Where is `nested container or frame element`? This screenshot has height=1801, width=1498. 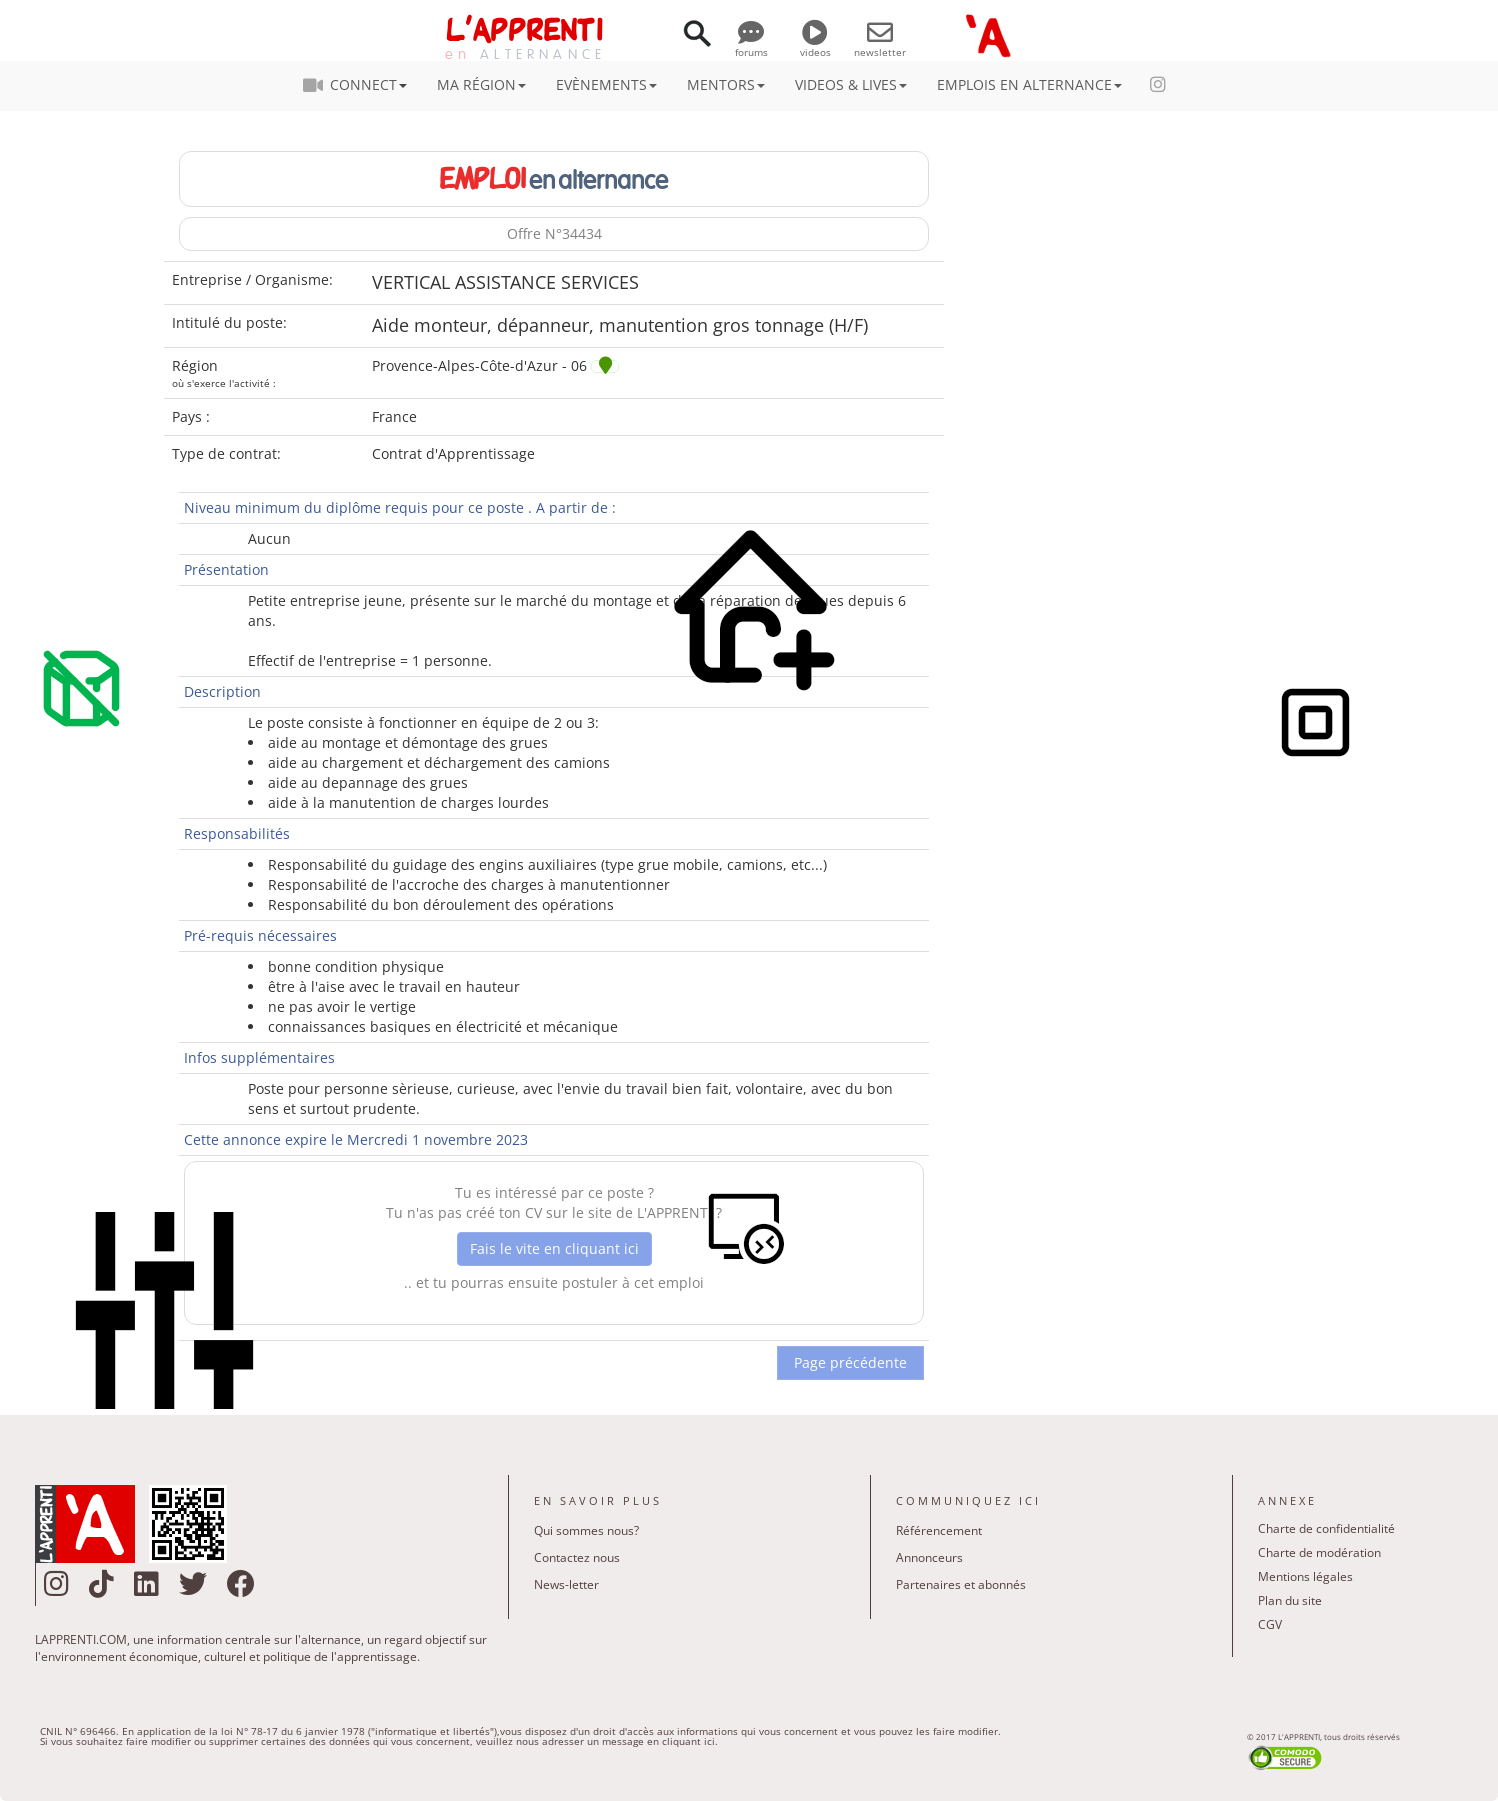
nested container or frame element is located at coordinates (1315, 722).